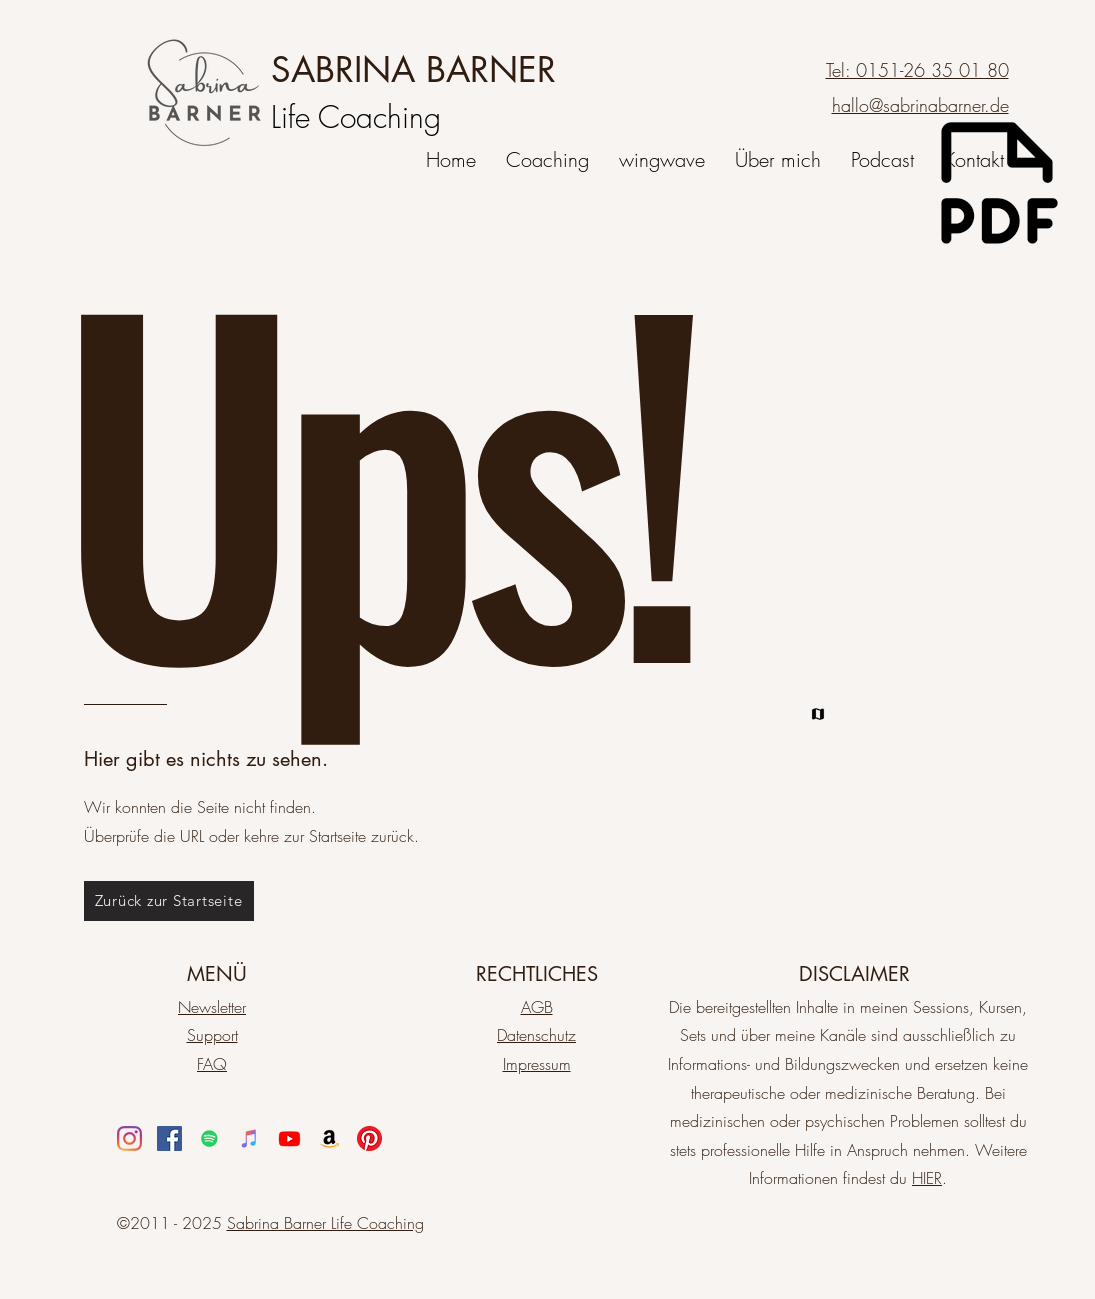  I want to click on view or open a PDF document, so click(997, 188).